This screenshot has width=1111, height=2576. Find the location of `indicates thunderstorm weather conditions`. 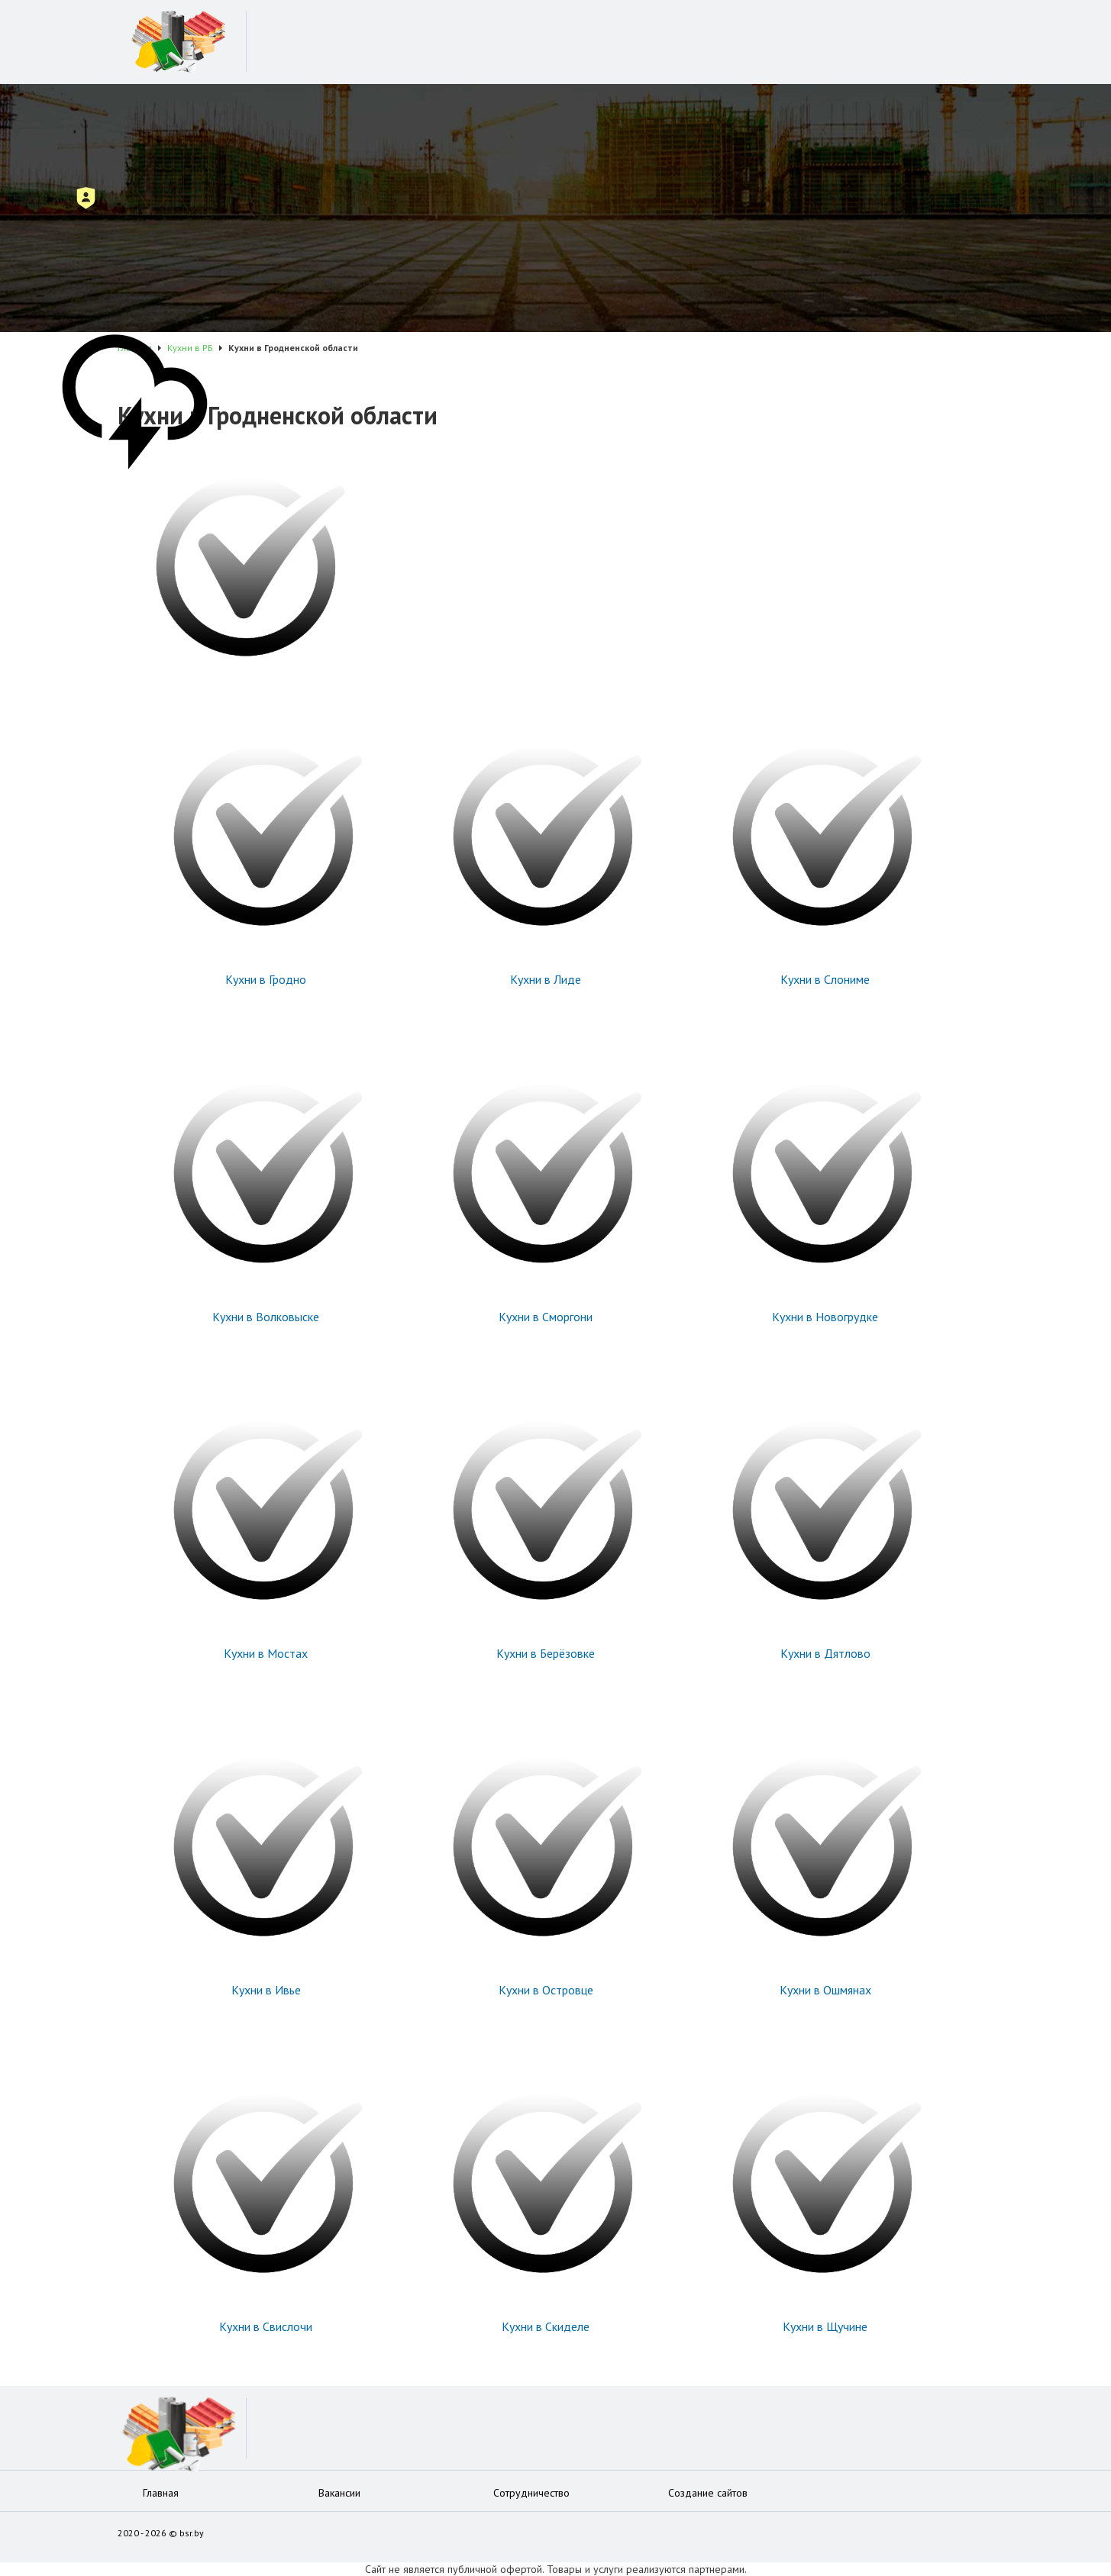

indicates thunderstorm weather conditions is located at coordinates (134, 400).